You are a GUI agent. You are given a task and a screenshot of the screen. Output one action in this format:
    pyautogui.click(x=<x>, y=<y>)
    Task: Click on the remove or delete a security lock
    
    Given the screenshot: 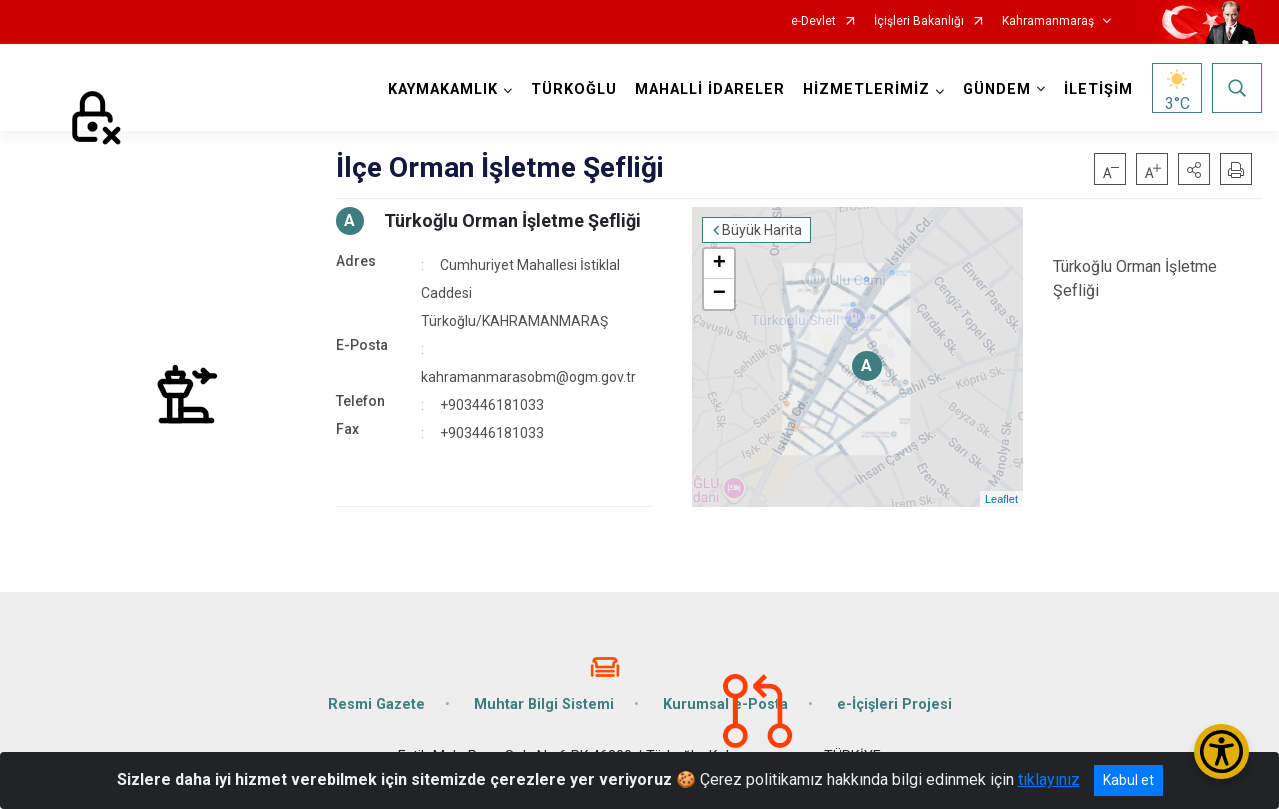 What is the action you would take?
    pyautogui.click(x=92, y=116)
    